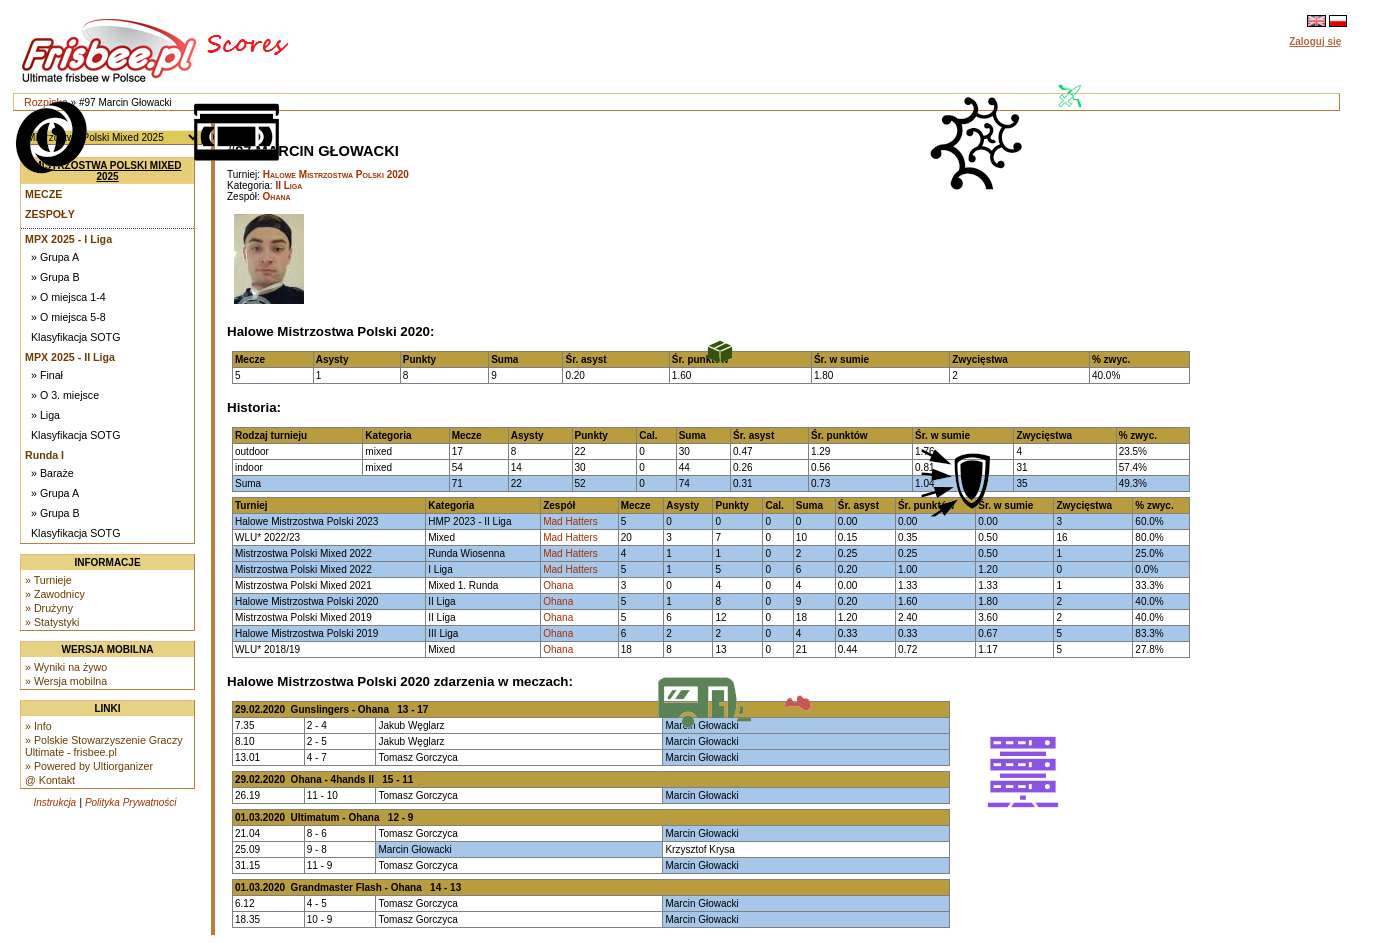 This screenshot has height=943, width=1384. Describe the element at coordinates (236, 134) in the screenshot. I see `access retro or archived video content` at that location.